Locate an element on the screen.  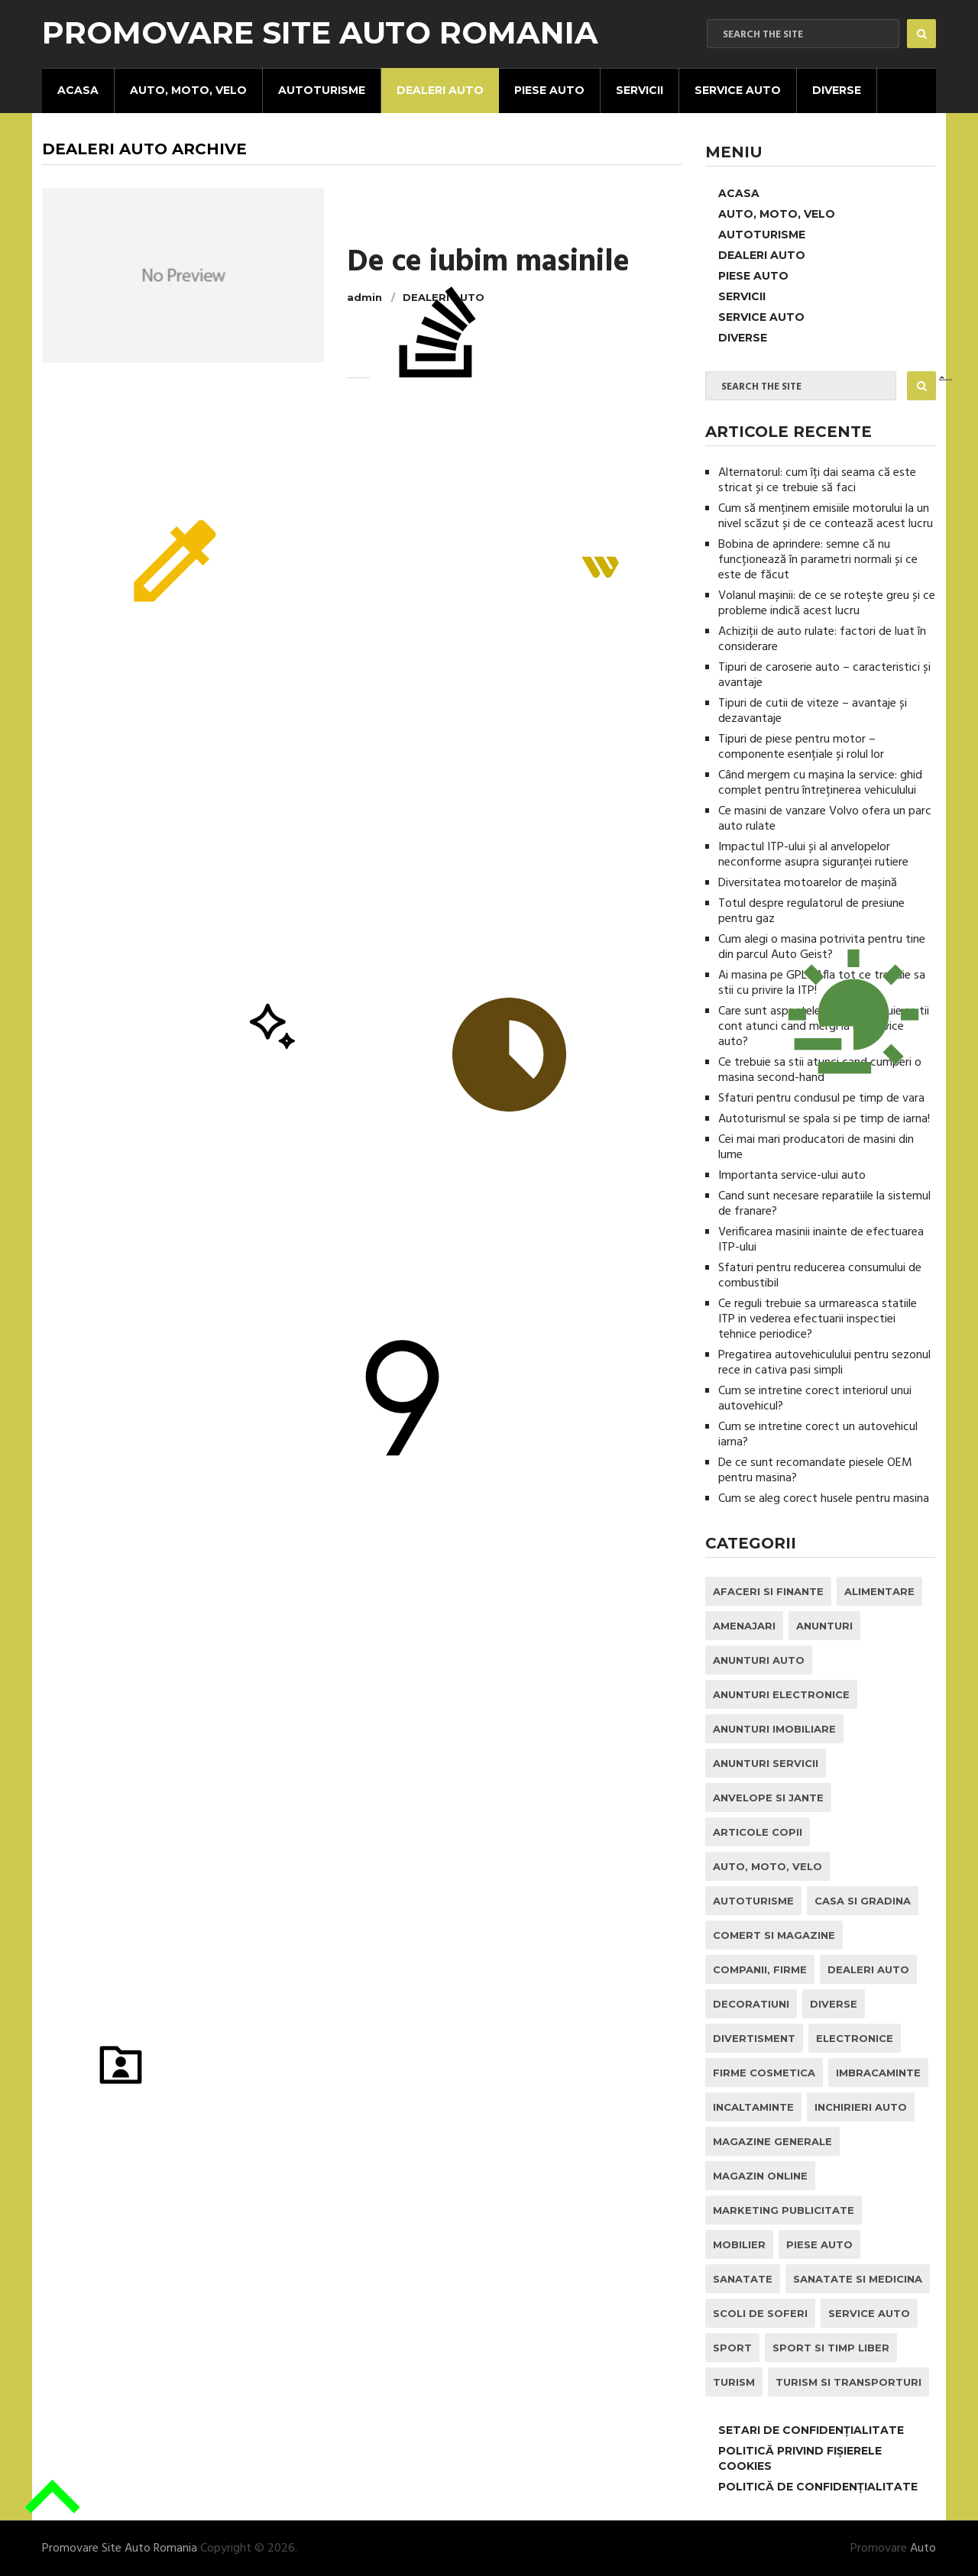
access user profile documents is located at coordinates (121, 2065).